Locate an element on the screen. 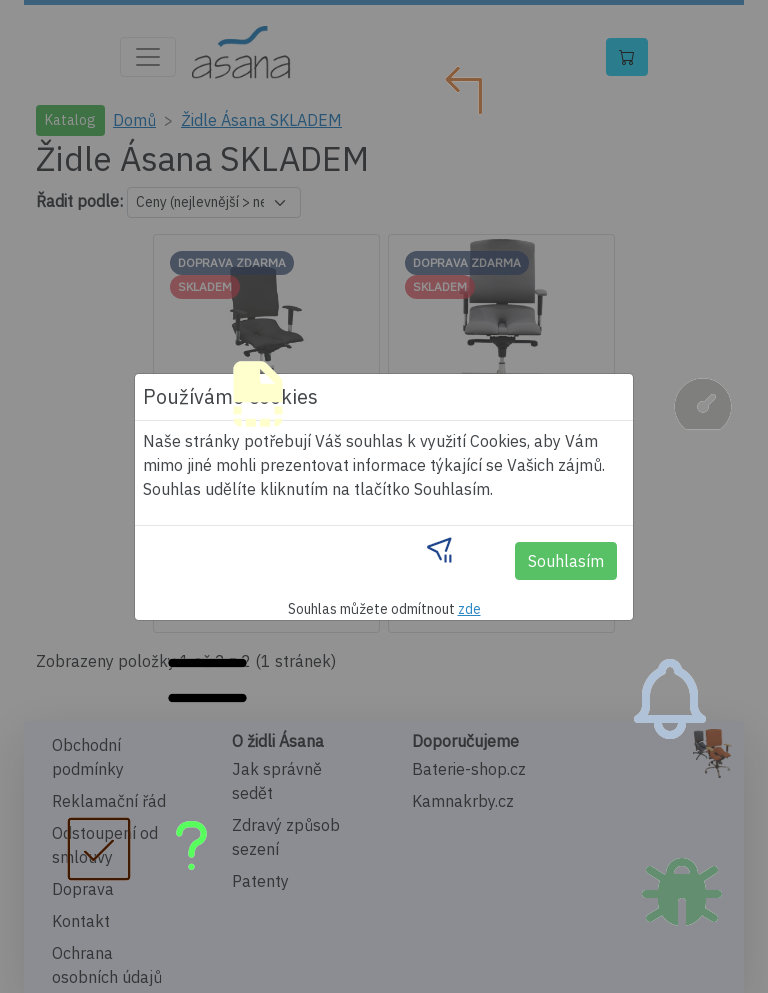  pause location sharing is located at coordinates (439, 549).